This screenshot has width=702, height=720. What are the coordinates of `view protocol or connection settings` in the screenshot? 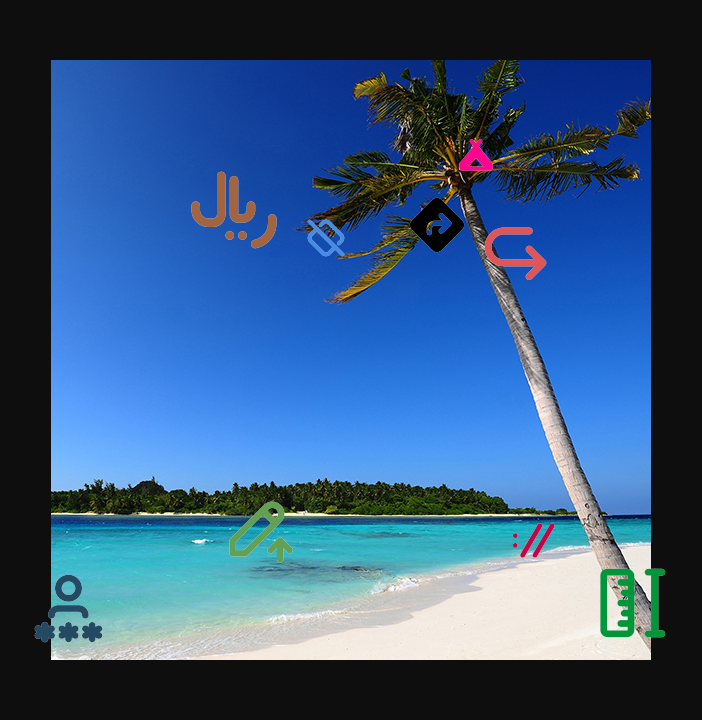 It's located at (532, 540).